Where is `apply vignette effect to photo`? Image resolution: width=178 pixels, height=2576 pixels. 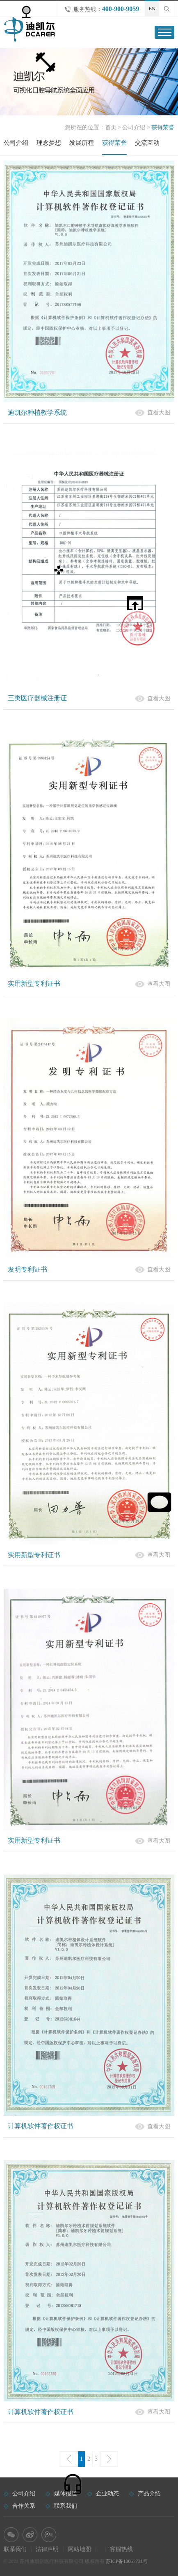
apply vignette effect to photo is located at coordinates (159, 1502).